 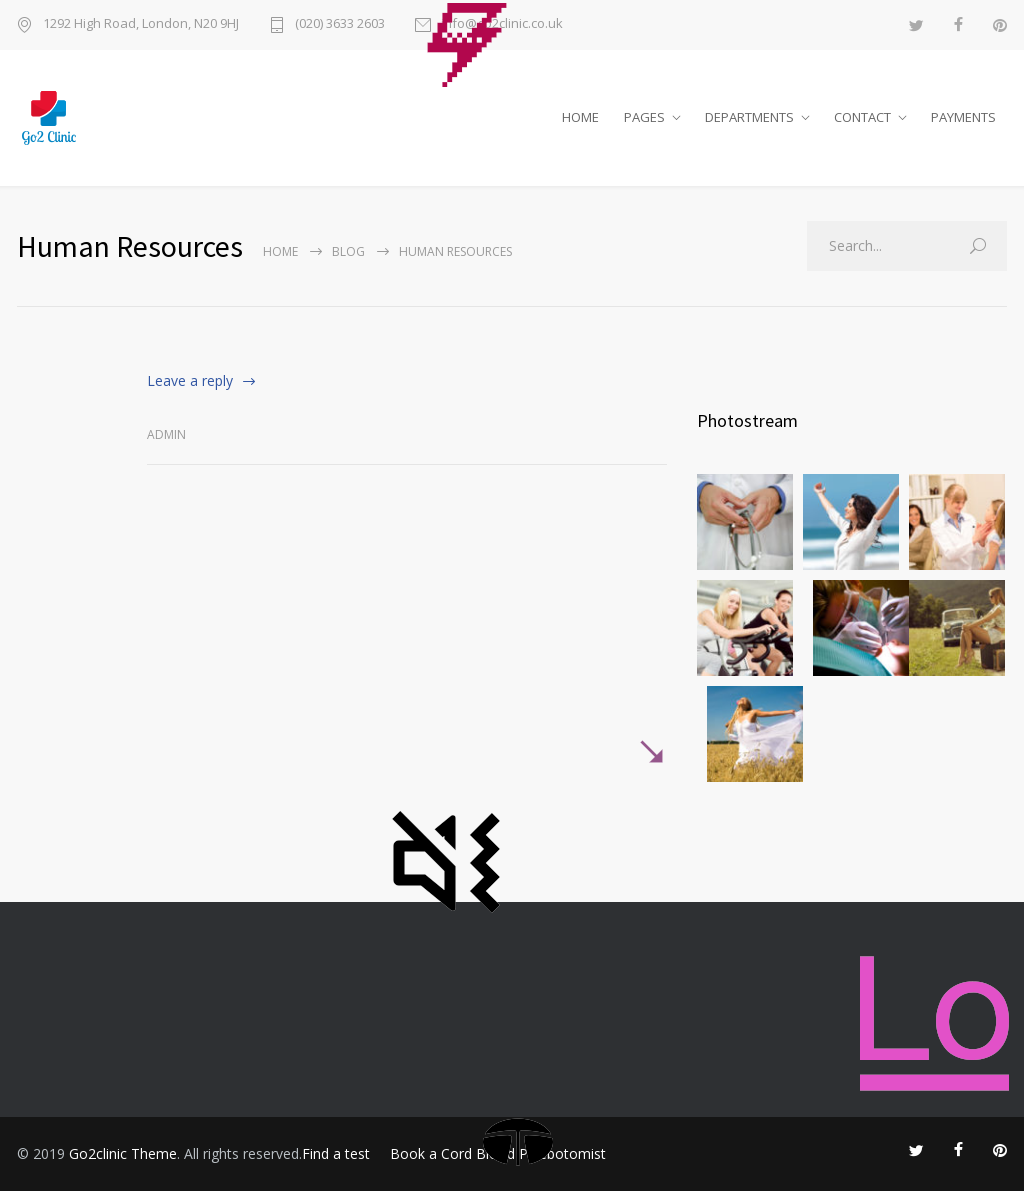 What do you see at coordinates (518, 1142) in the screenshot?
I see `tata group company logo` at bounding box center [518, 1142].